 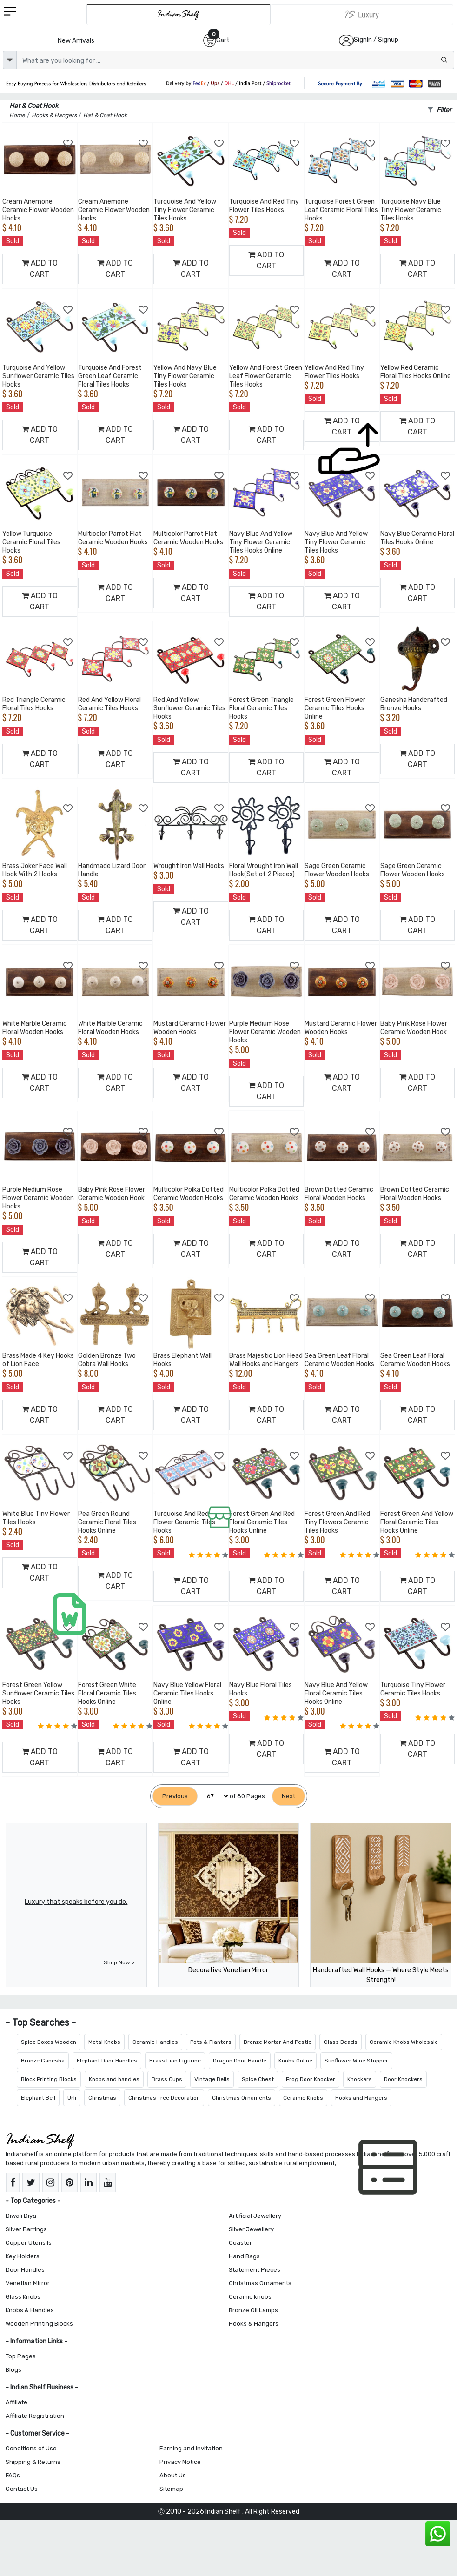 I want to click on open a Microsoft Word document, so click(x=70, y=1614).